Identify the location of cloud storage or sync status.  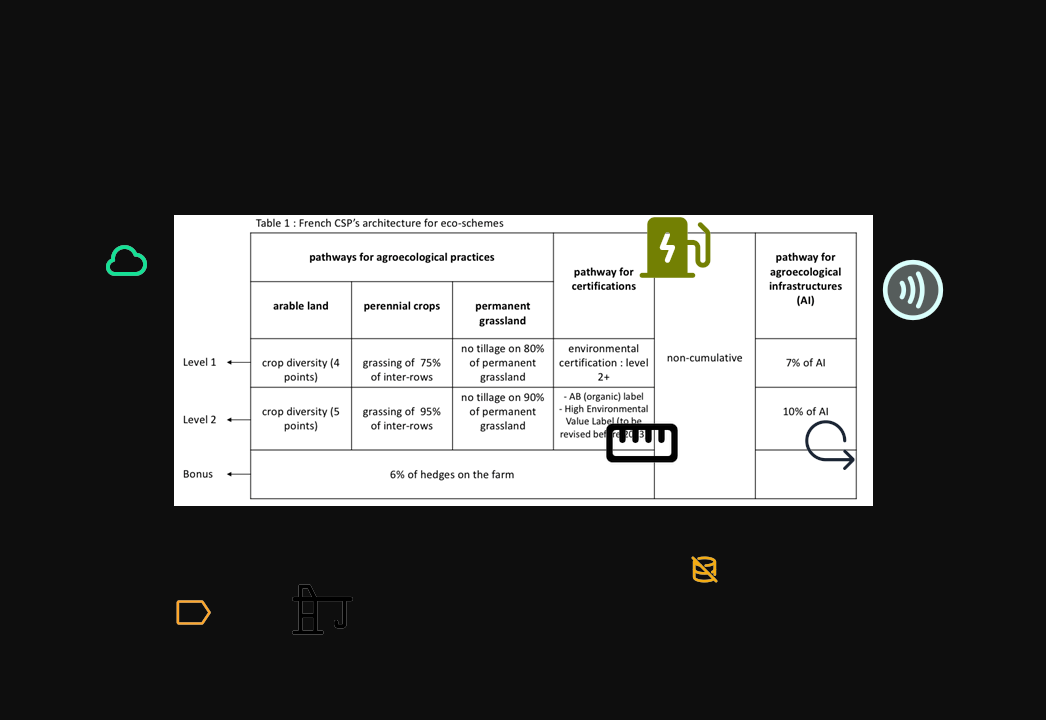
(126, 260).